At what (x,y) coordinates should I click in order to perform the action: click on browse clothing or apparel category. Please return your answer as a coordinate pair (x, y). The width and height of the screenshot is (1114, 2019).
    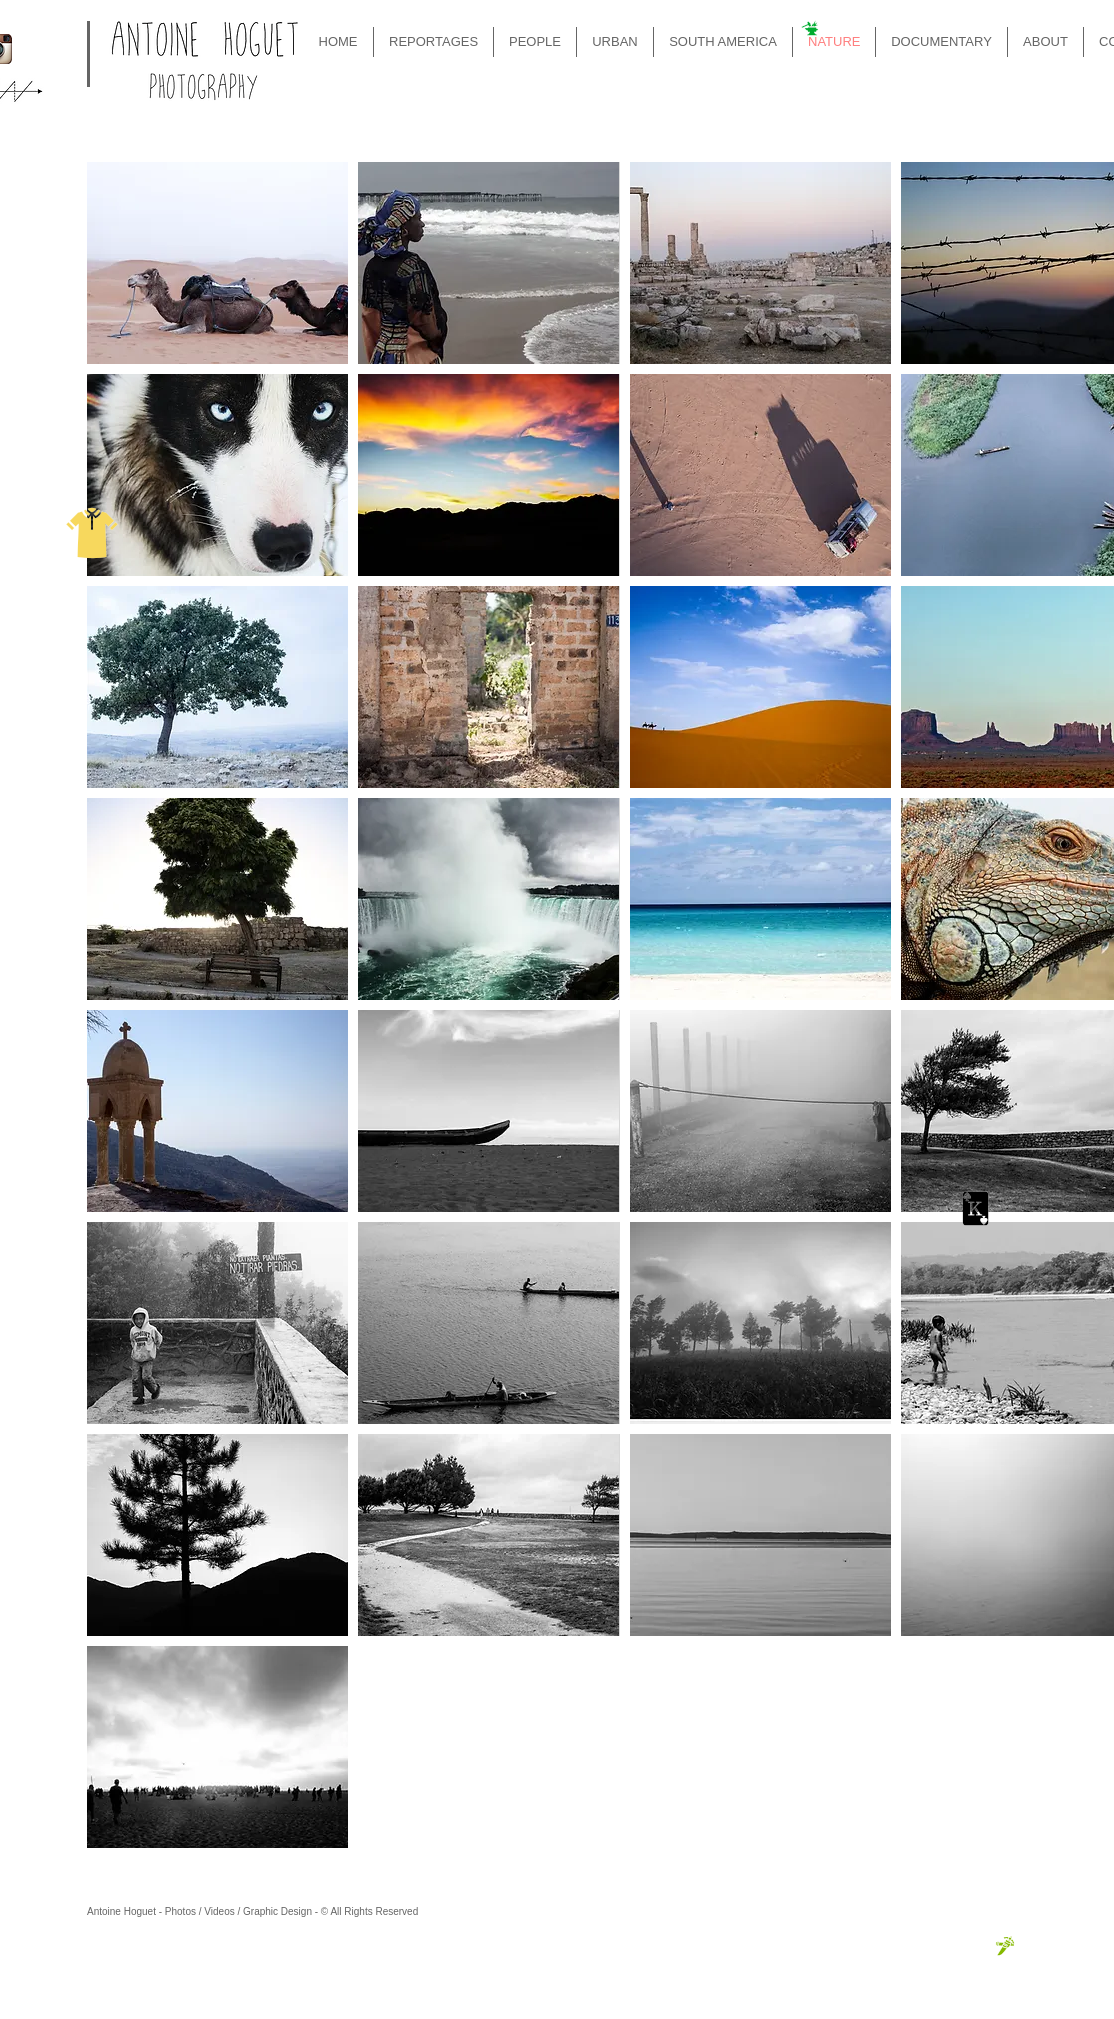
    Looking at the image, I should click on (92, 533).